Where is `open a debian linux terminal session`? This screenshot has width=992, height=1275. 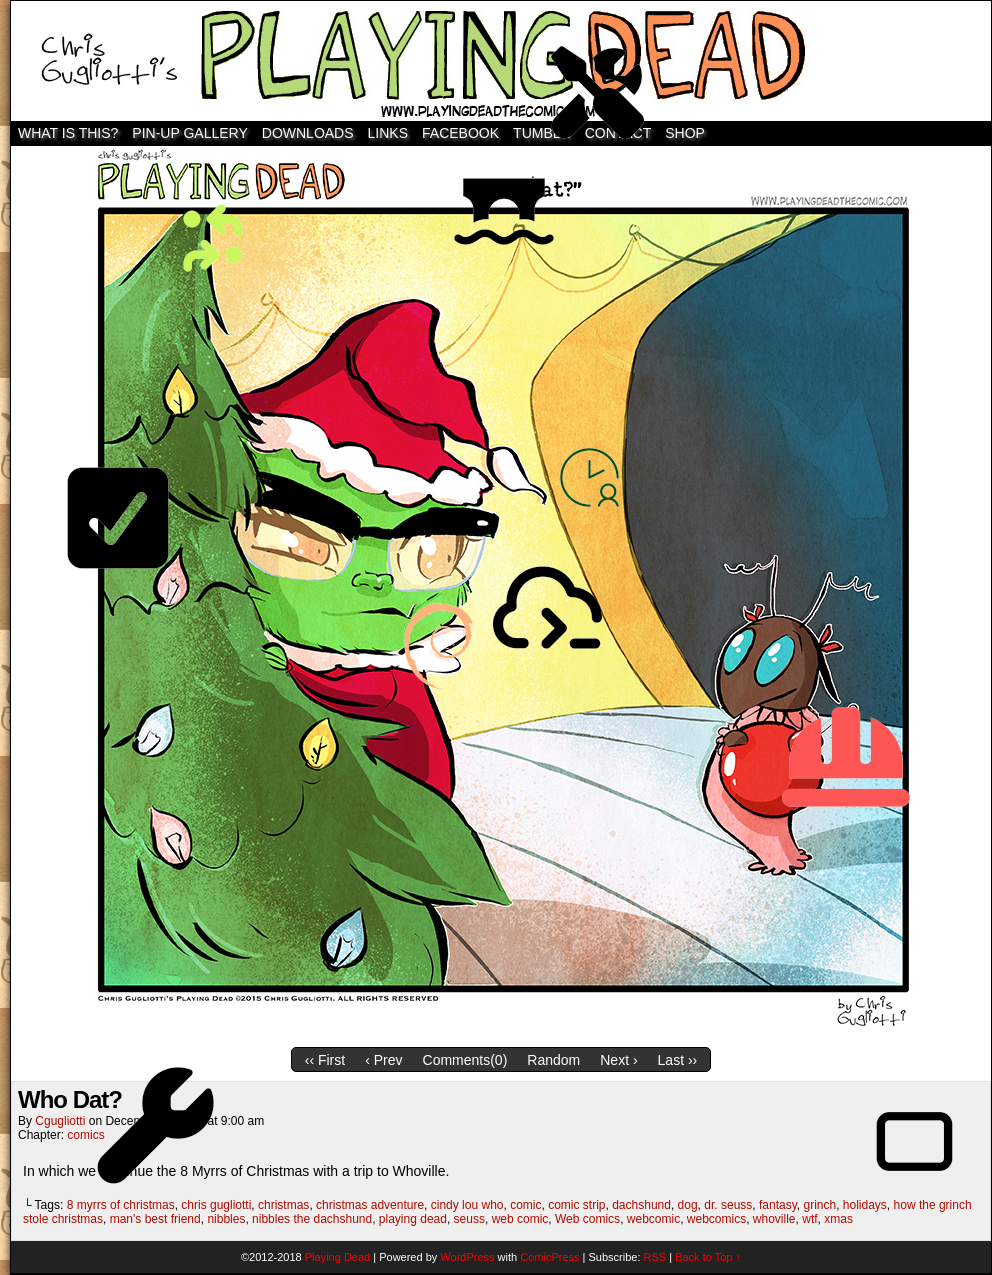
open a debian linux terminal session is located at coordinates (447, 645).